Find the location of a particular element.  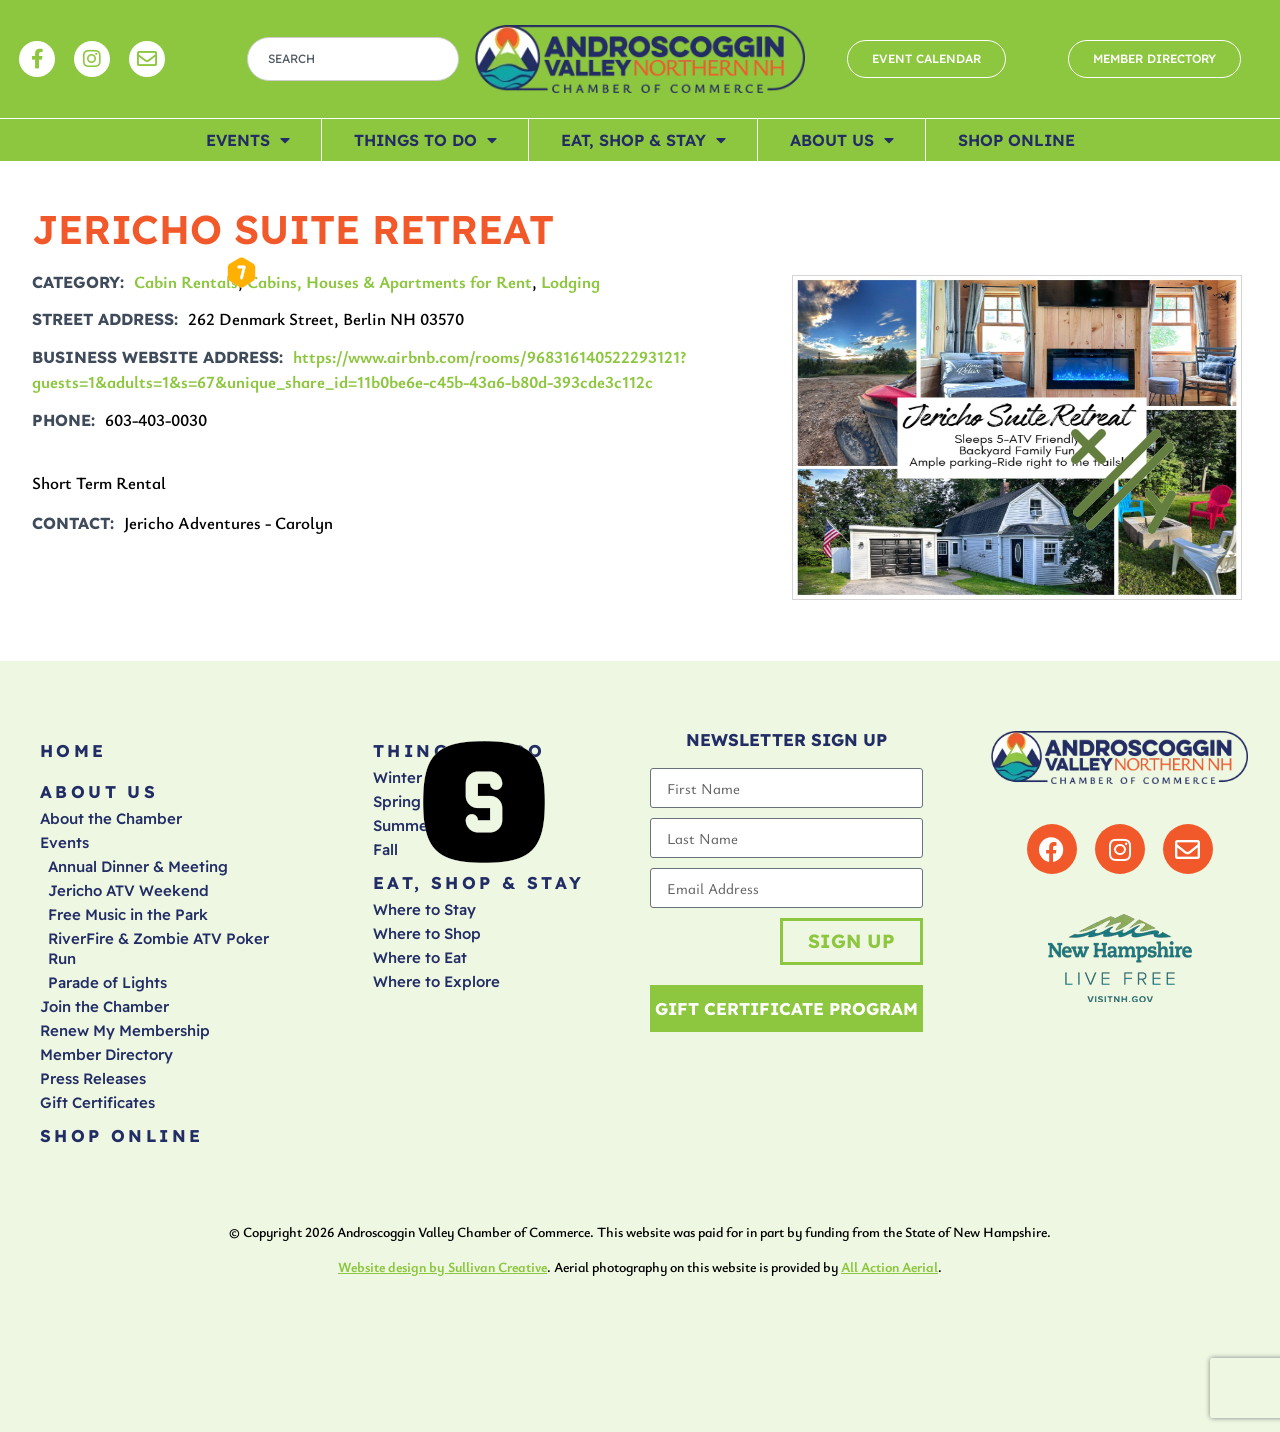

indicates step 7 in a multi-step process is located at coordinates (241, 272).